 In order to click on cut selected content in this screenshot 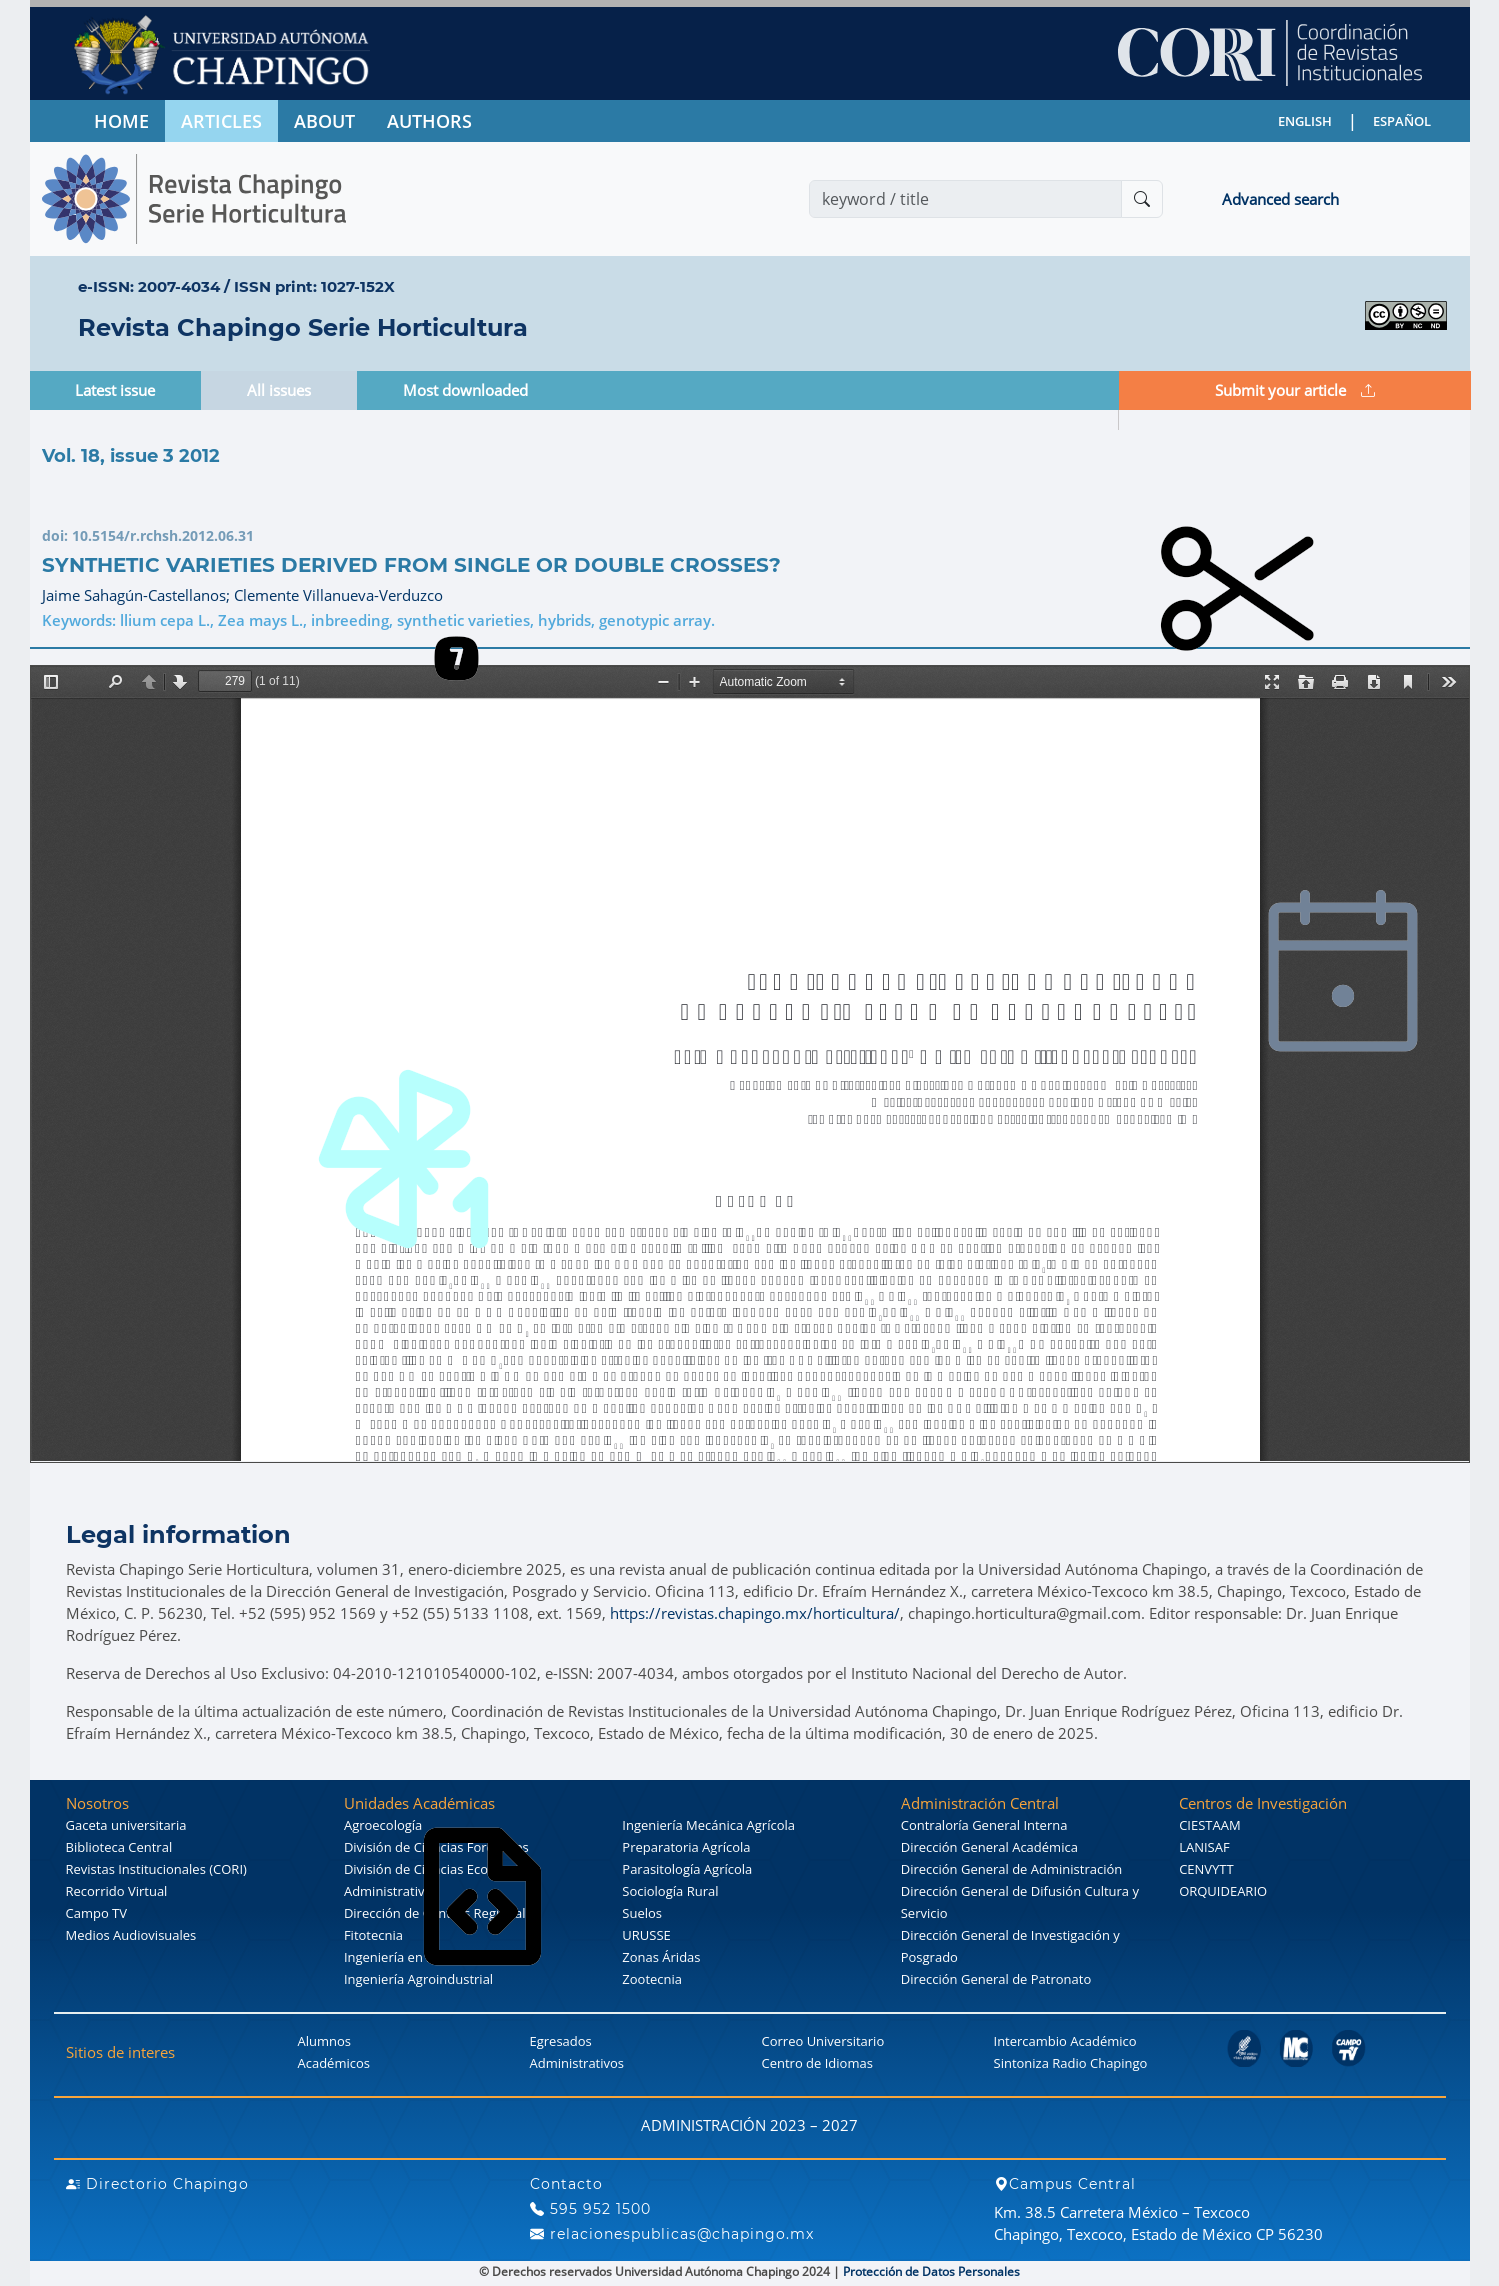, I will do `click(1234, 588)`.